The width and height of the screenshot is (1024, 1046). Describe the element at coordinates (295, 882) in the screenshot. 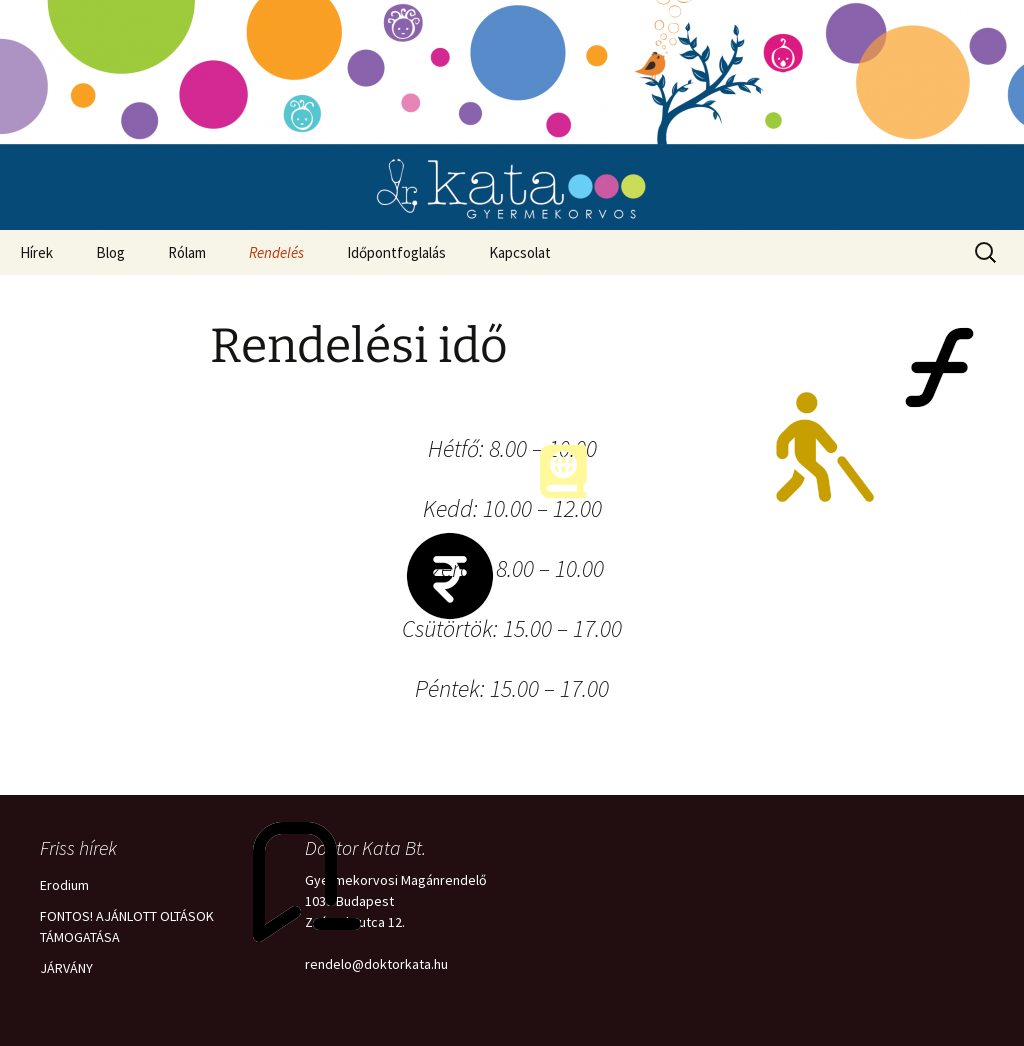

I see `remove item from bookmarks` at that location.